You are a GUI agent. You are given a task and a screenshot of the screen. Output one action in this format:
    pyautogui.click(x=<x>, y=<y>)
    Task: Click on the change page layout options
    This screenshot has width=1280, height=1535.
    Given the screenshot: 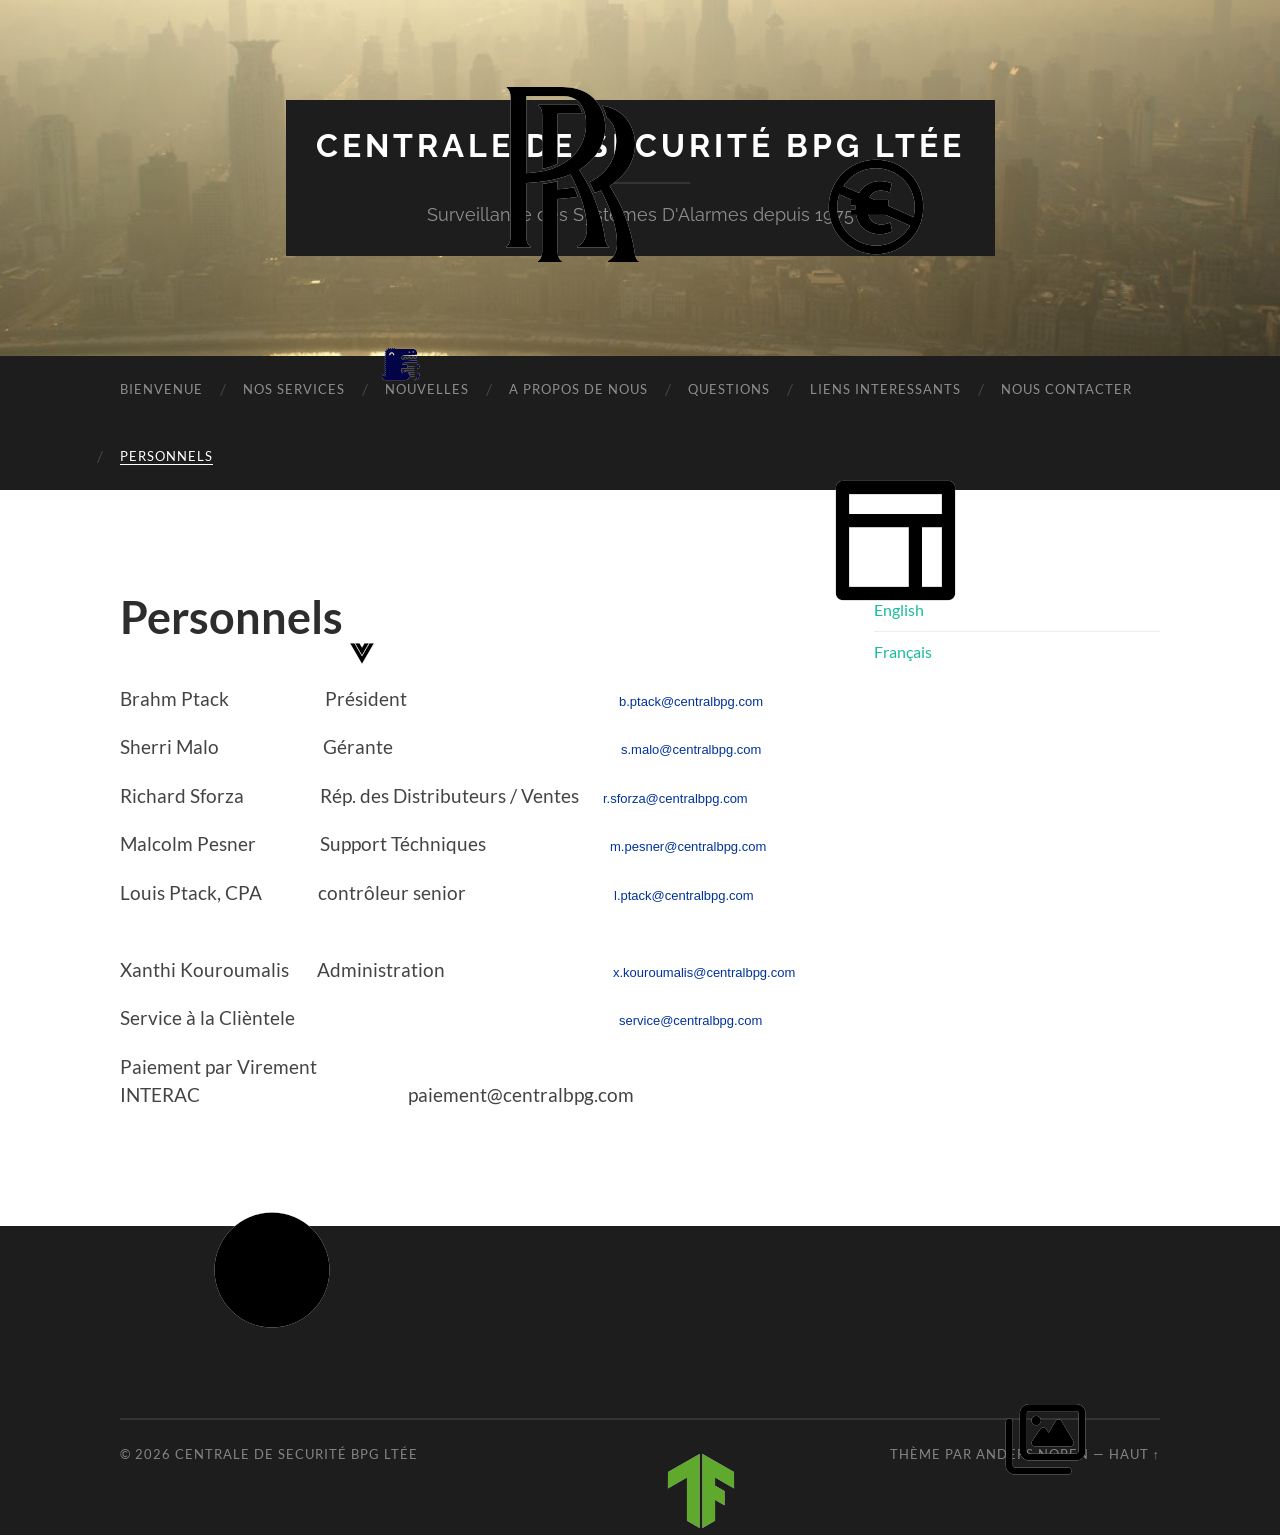 What is the action you would take?
    pyautogui.click(x=895, y=540)
    